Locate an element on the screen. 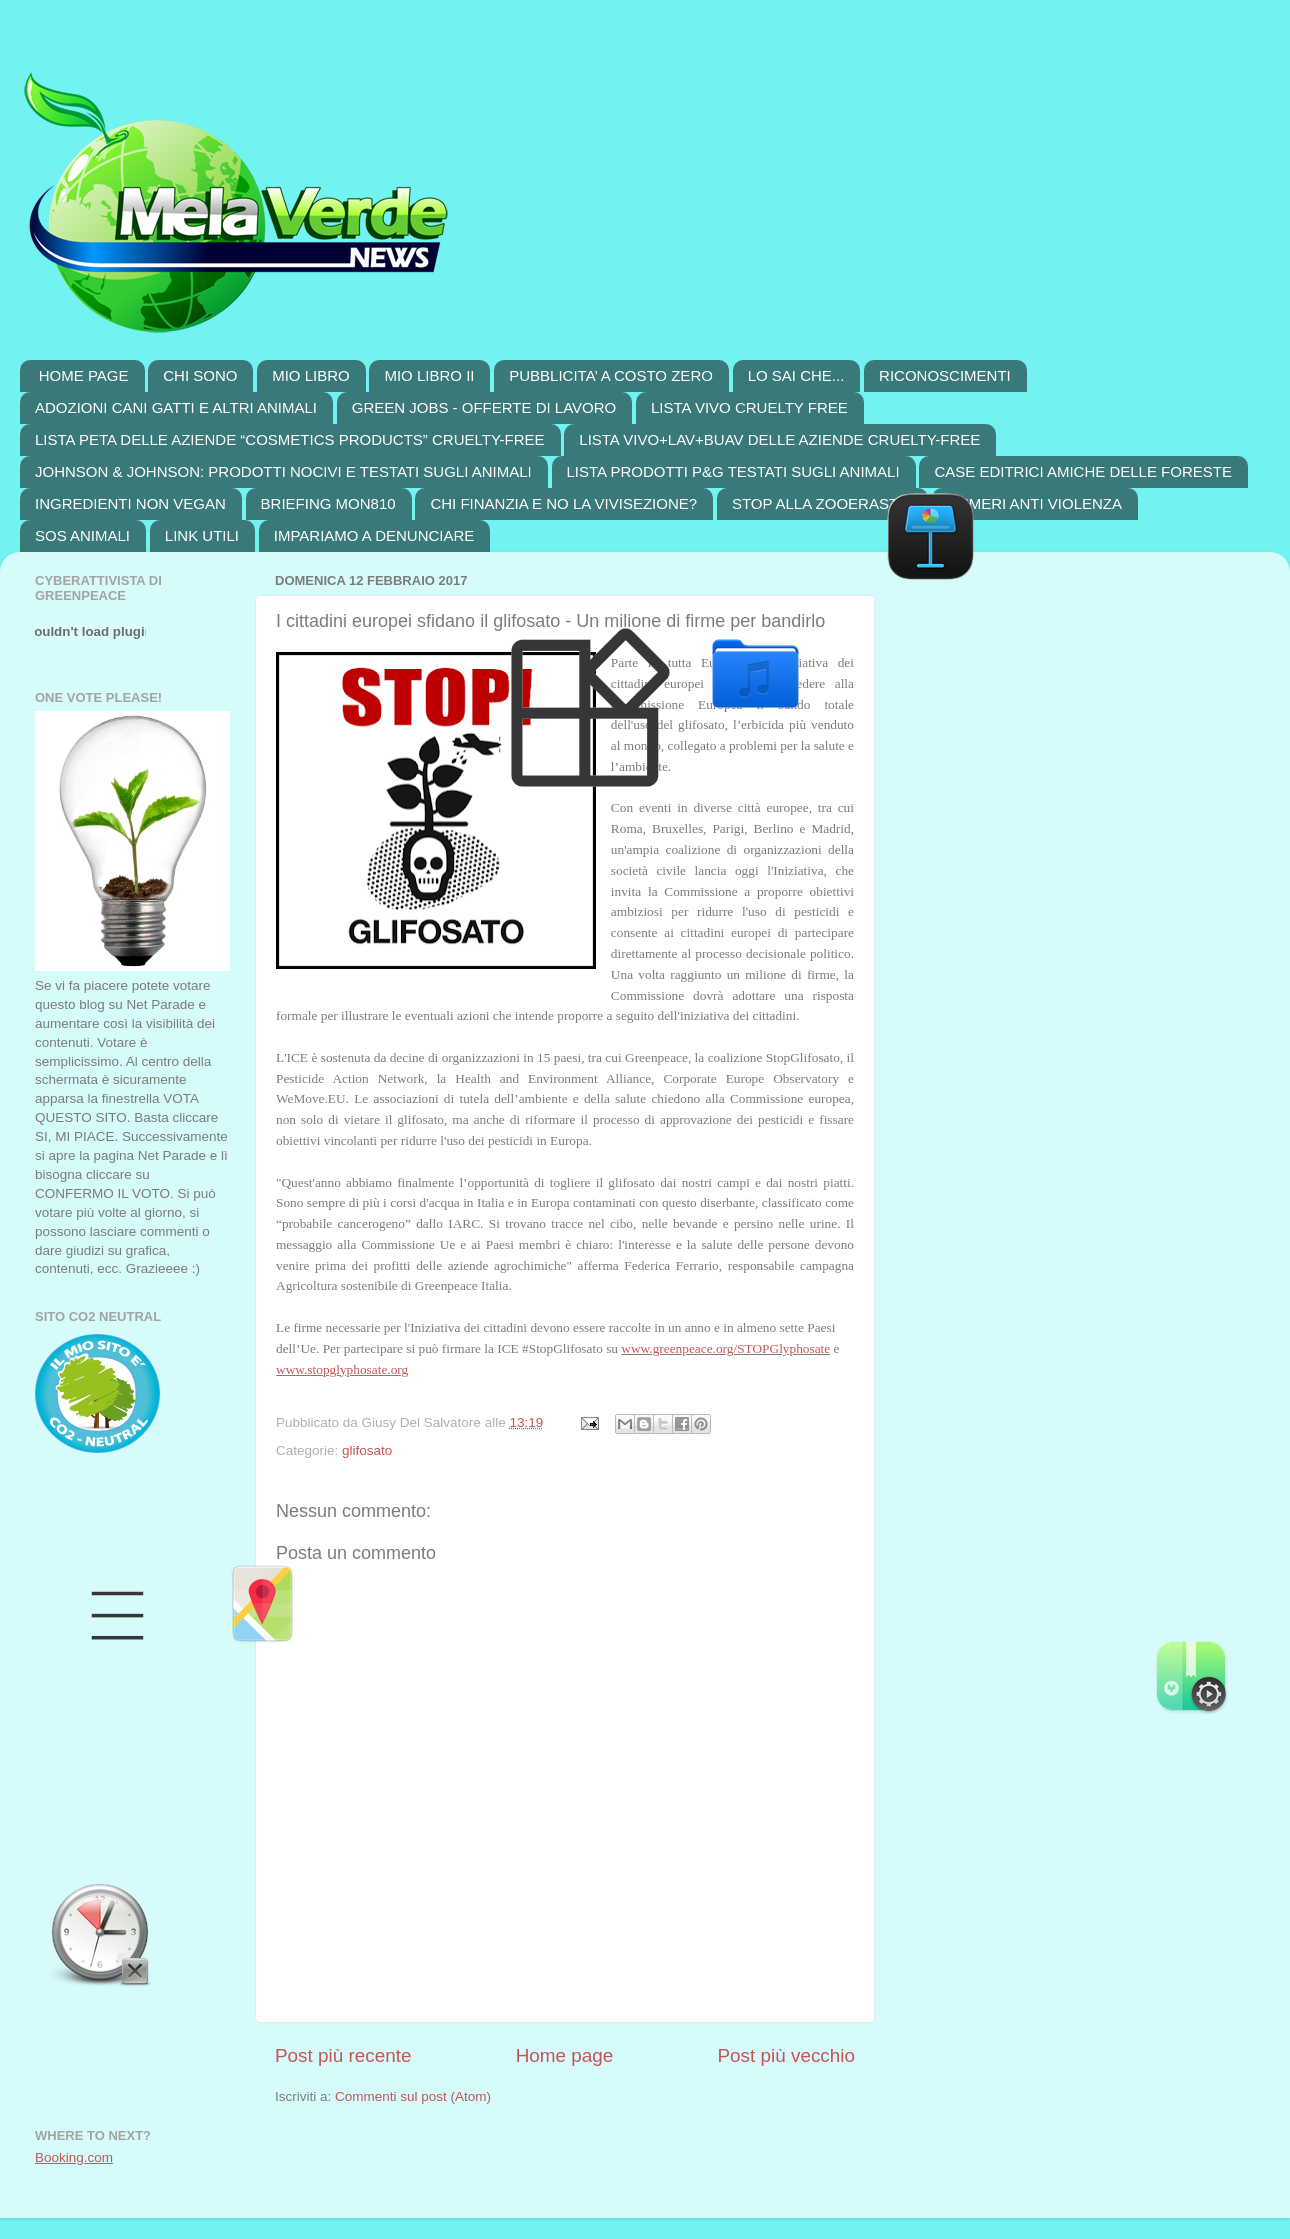 The width and height of the screenshot is (1290, 2239). open keynote to create or edit presentations is located at coordinates (930, 536).